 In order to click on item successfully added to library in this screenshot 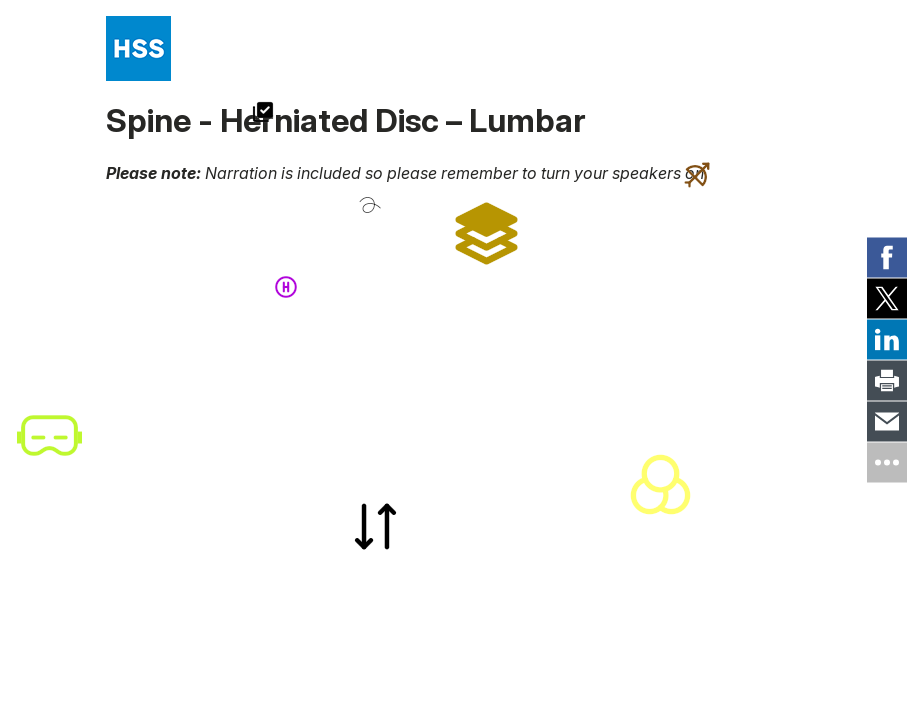, I will do `click(263, 112)`.